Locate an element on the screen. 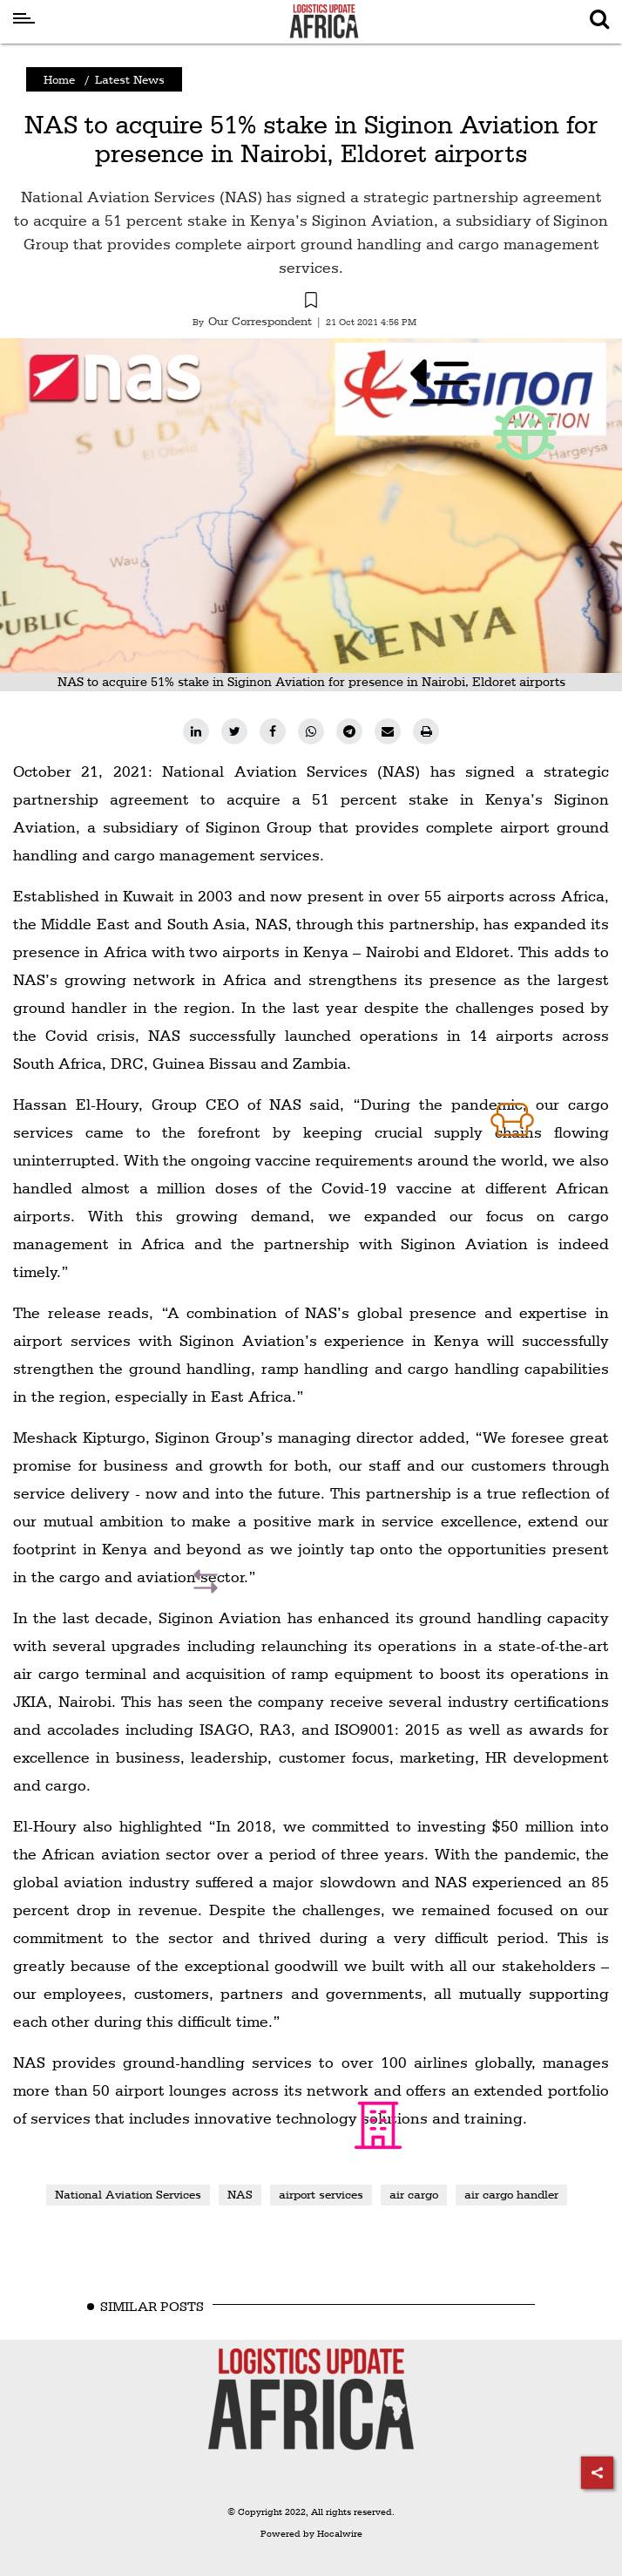 Image resolution: width=622 pixels, height=2576 pixels. browse furniture or home decor items is located at coordinates (512, 1120).